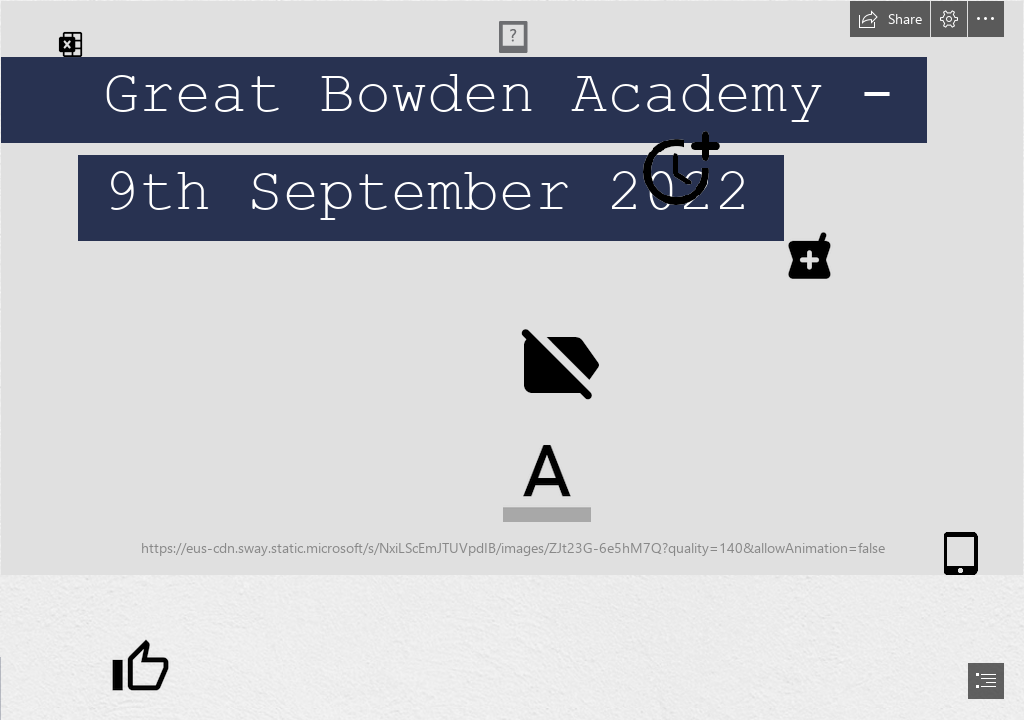  What do you see at coordinates (140, 667) in the screenshot?
I see `like or upvote content` at bounding box center [140, 667].